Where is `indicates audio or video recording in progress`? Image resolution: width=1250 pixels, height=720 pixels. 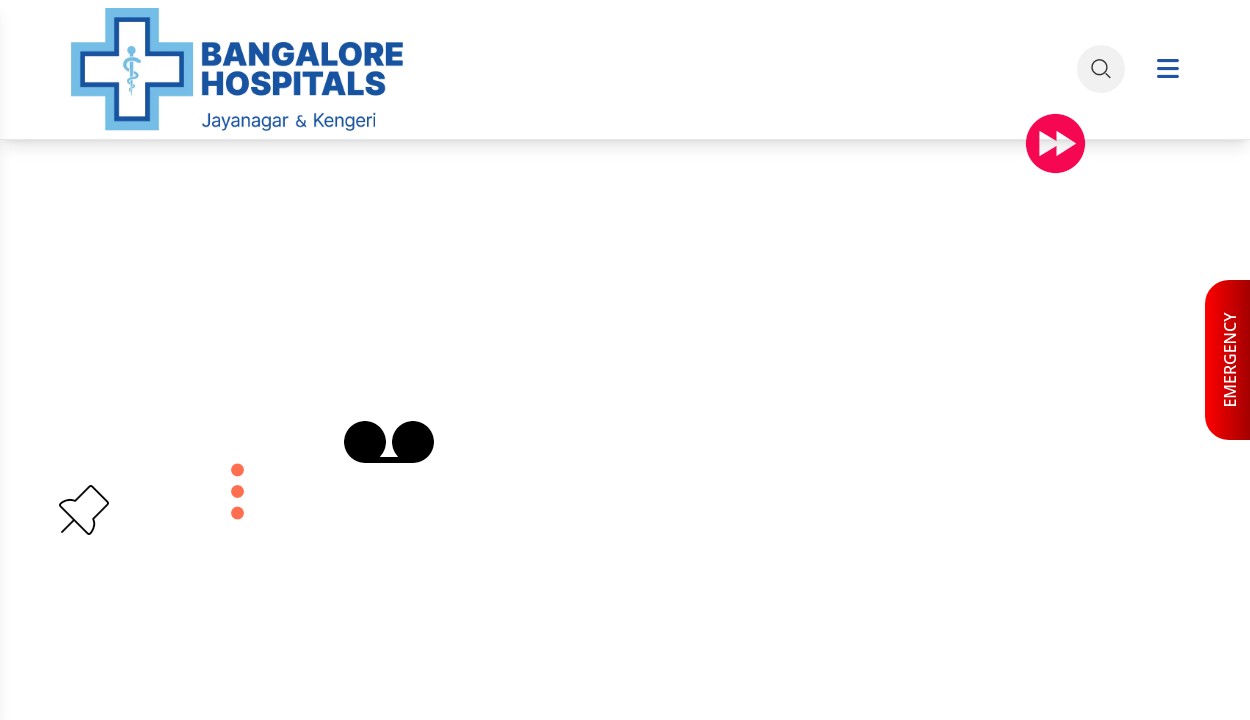 indicates audio or video recording in progress is located at coordinates (389, 442).